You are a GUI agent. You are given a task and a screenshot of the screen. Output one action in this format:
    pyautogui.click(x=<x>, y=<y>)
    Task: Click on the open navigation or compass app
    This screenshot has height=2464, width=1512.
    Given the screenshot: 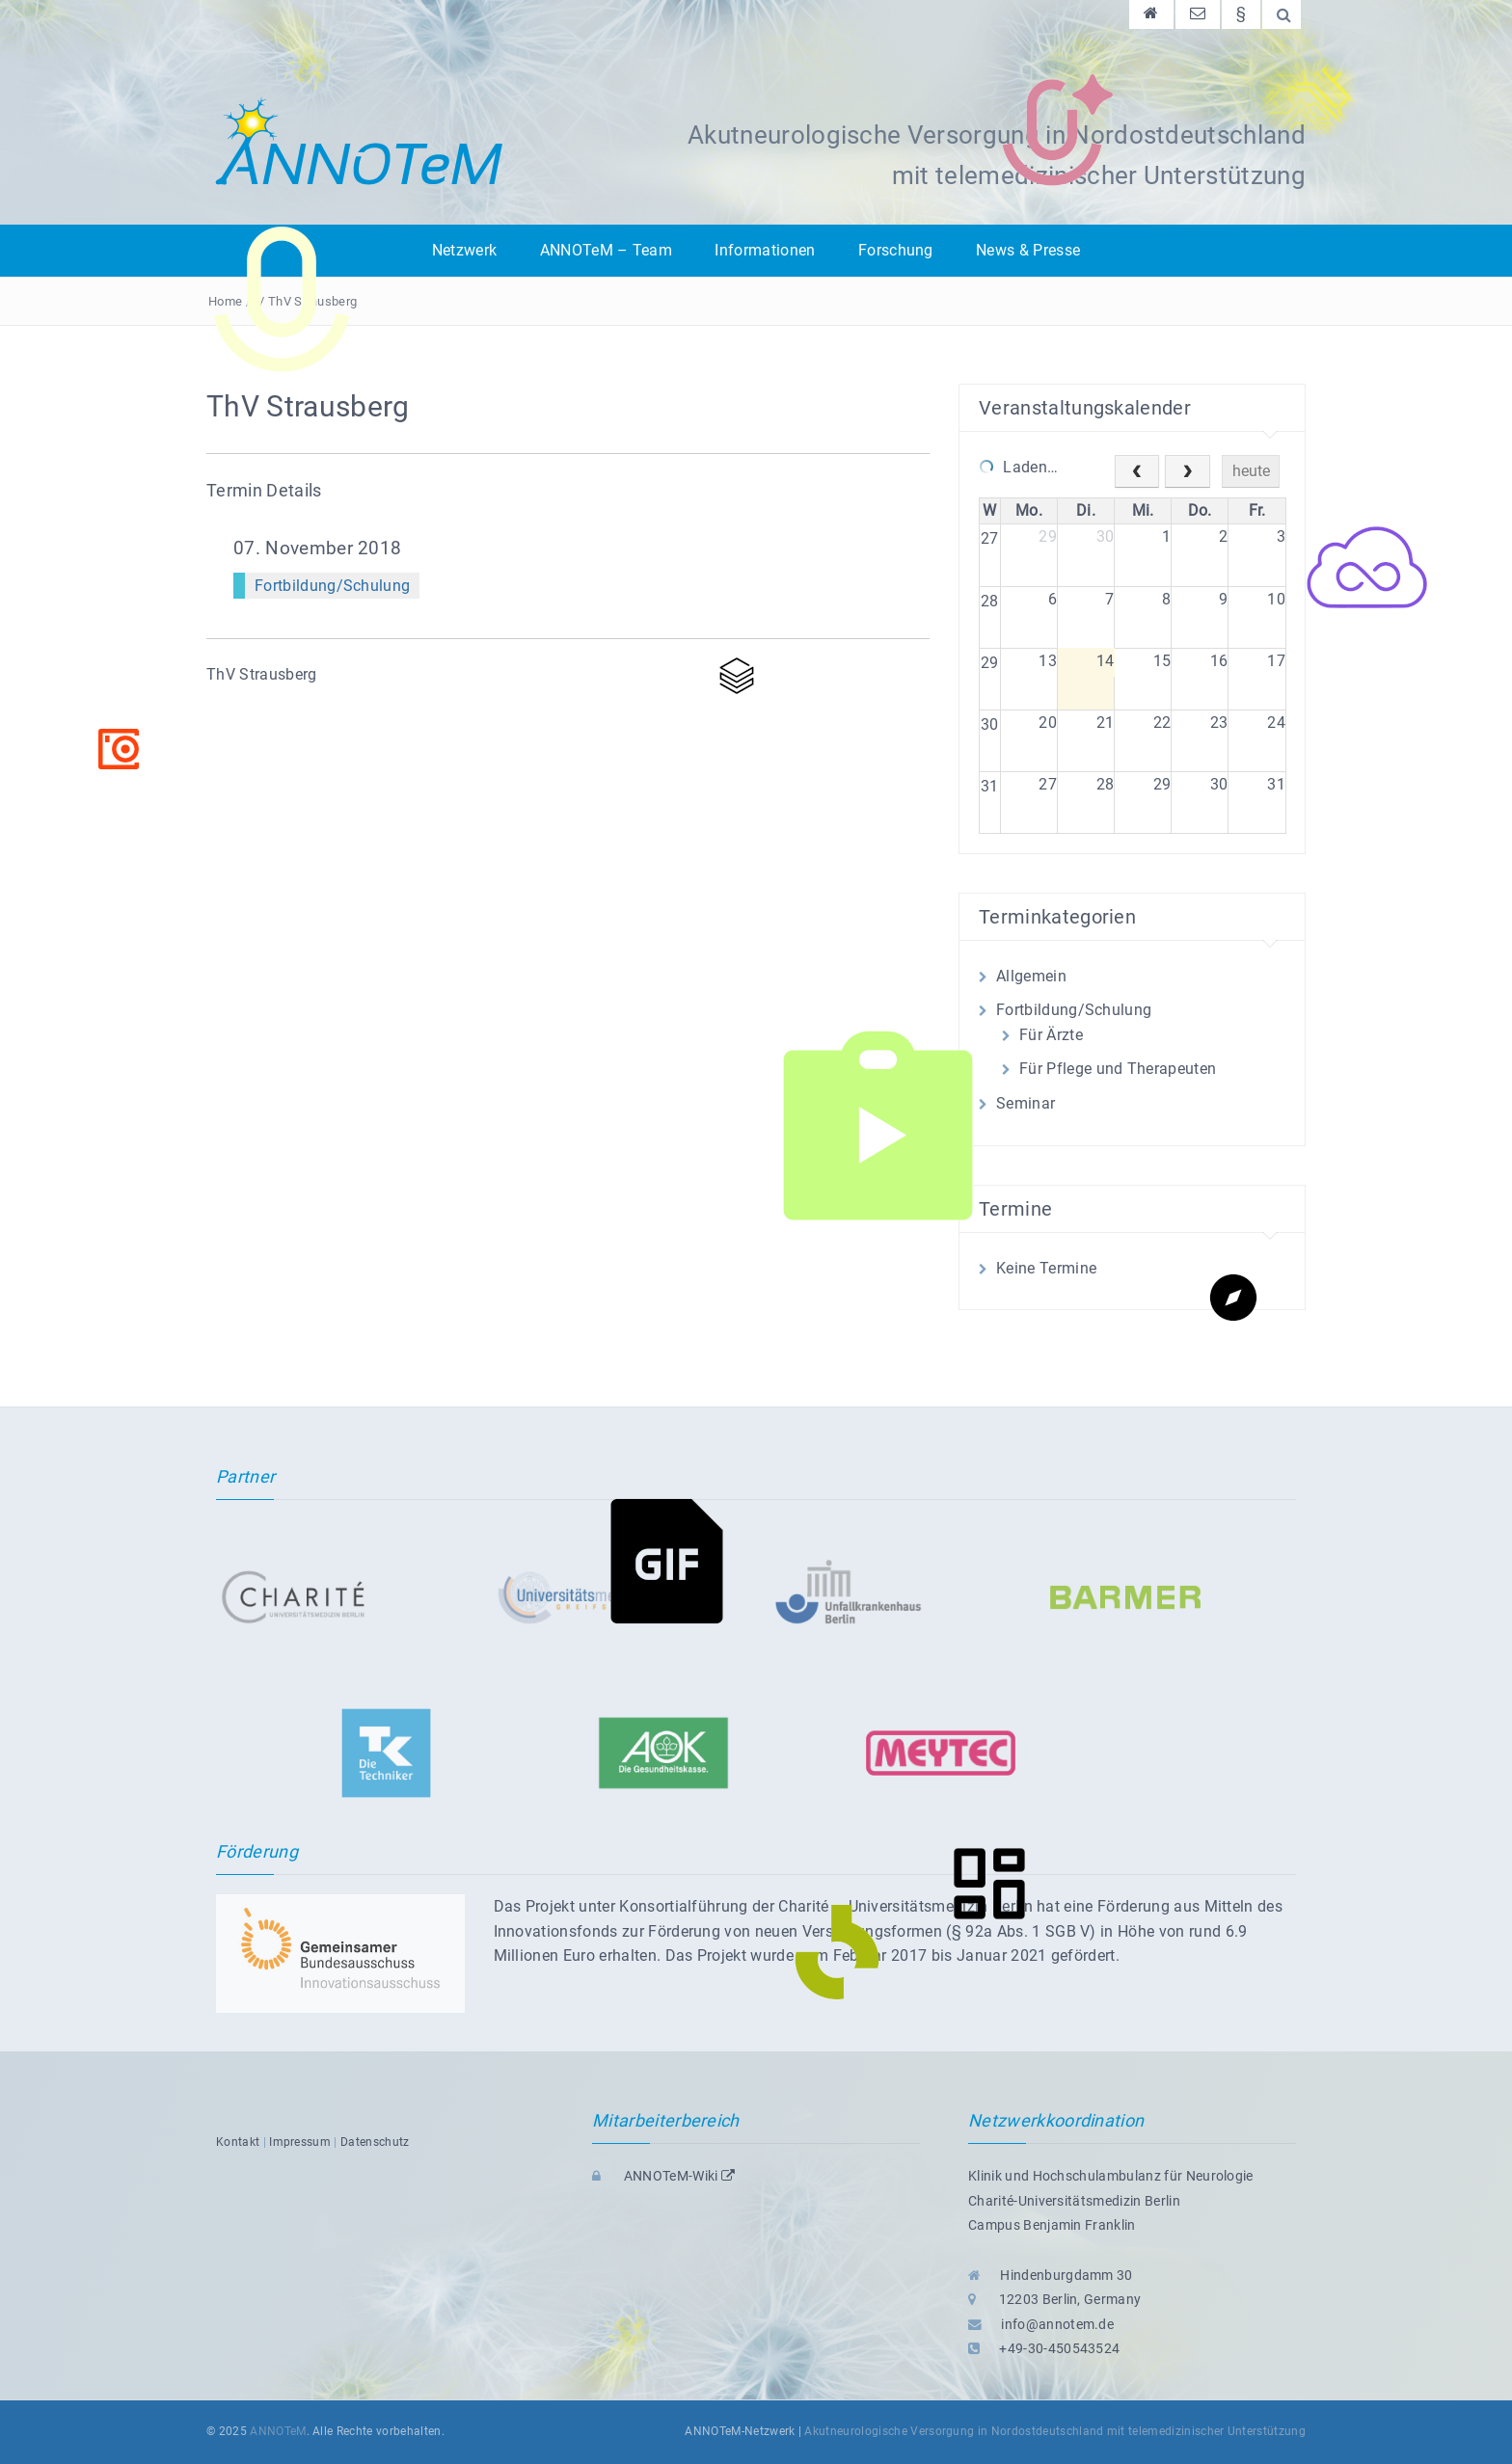 What is the action you would take?
    pyautogui.click(x=1233, y=1298)
    